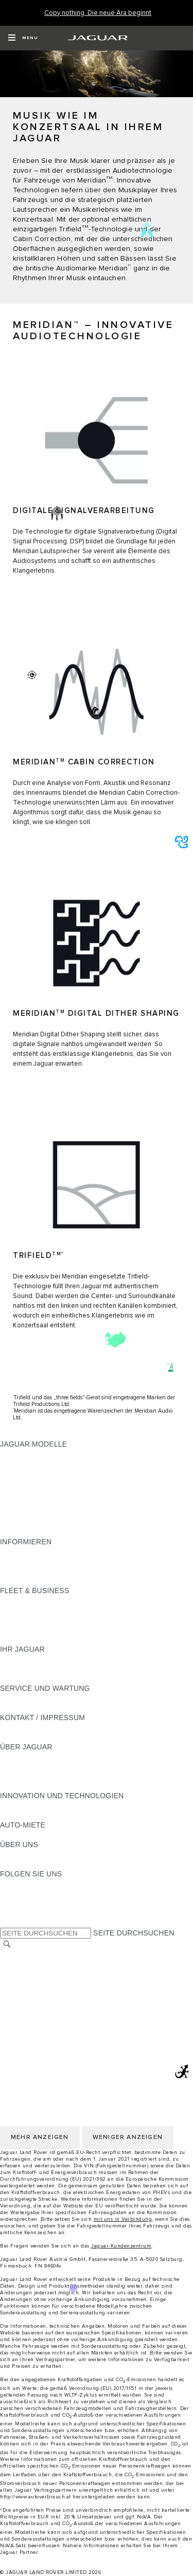 Image resolution: width=193 pixels, height=2576 pixels. What do you see at coordinates (147, 230) in the screenshot?
I see `indicates a bug or pest-related feature in a game` at bounding box center [147, 230].